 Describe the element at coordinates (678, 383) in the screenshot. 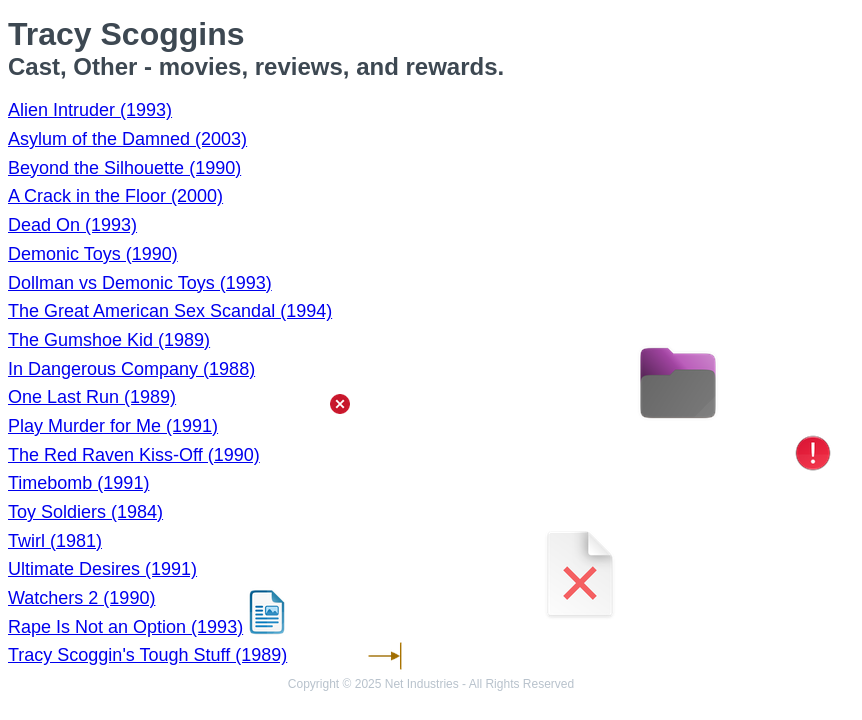

I see `indicates a folder is ready to accept a dragged item` at that location.